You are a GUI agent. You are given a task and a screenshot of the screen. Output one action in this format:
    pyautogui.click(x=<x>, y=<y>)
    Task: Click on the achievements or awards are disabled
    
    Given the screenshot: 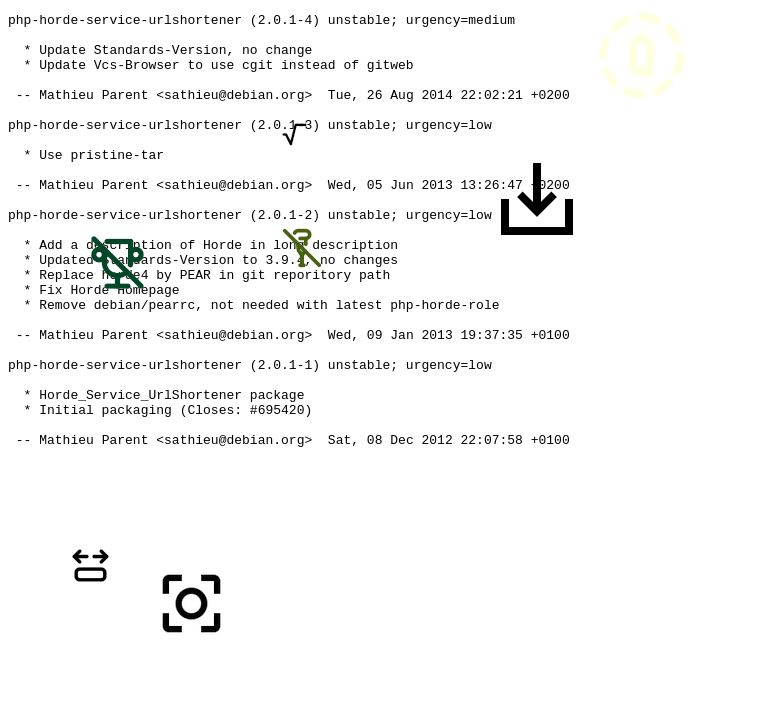 What is the action you would take?
    pyautogui.click(x=117, y=262)
    